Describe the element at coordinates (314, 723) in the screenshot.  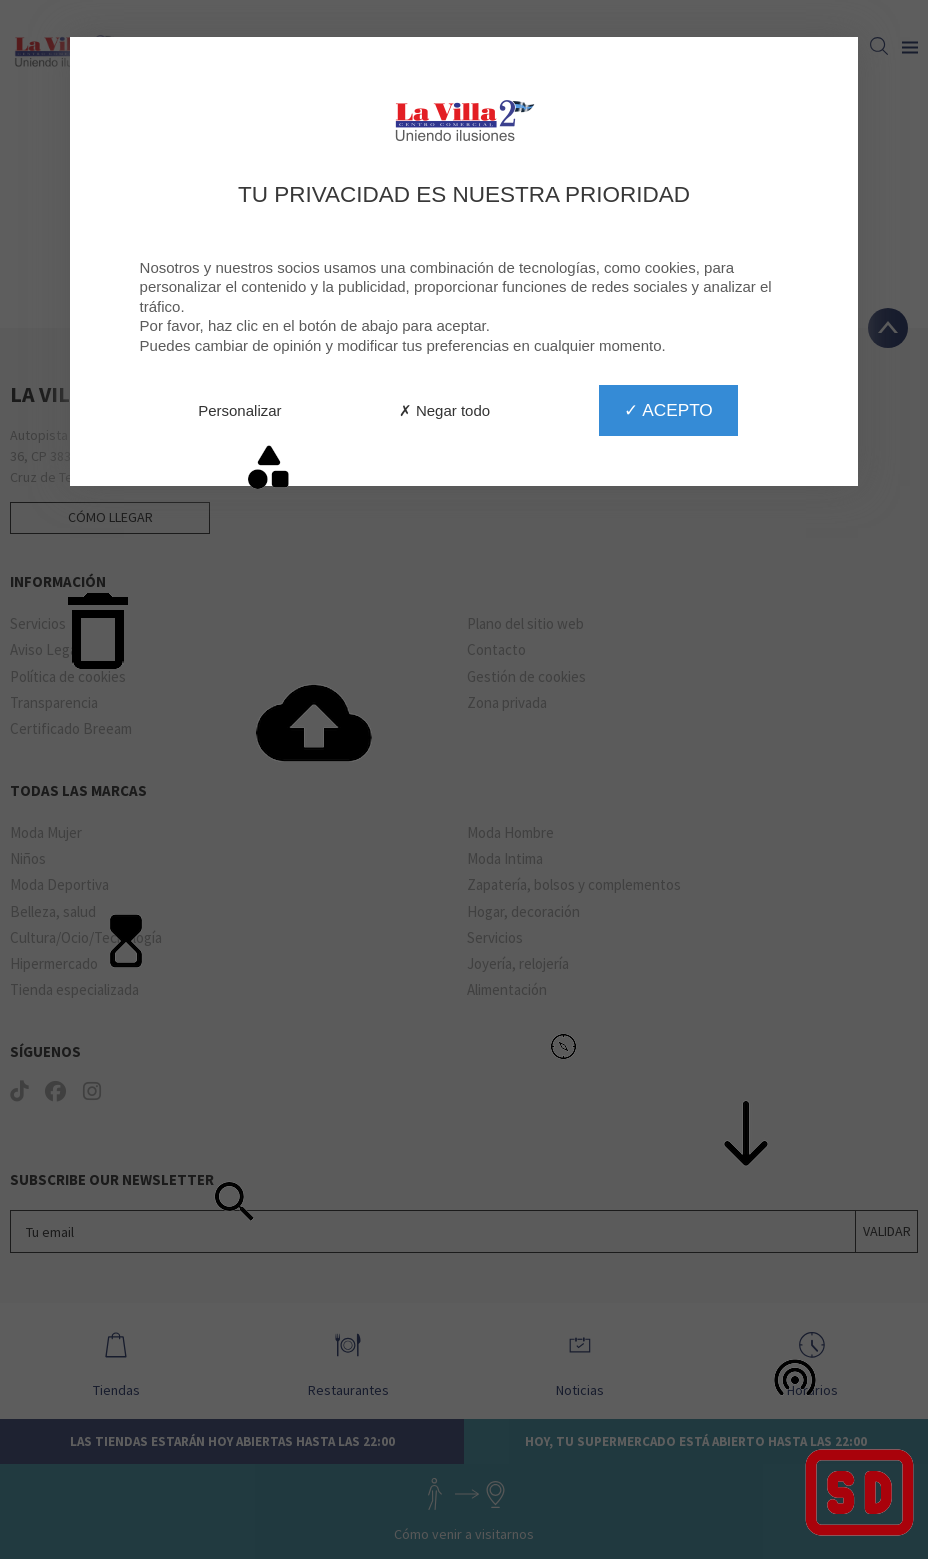
I see `upload file to cloud storage` at that location.